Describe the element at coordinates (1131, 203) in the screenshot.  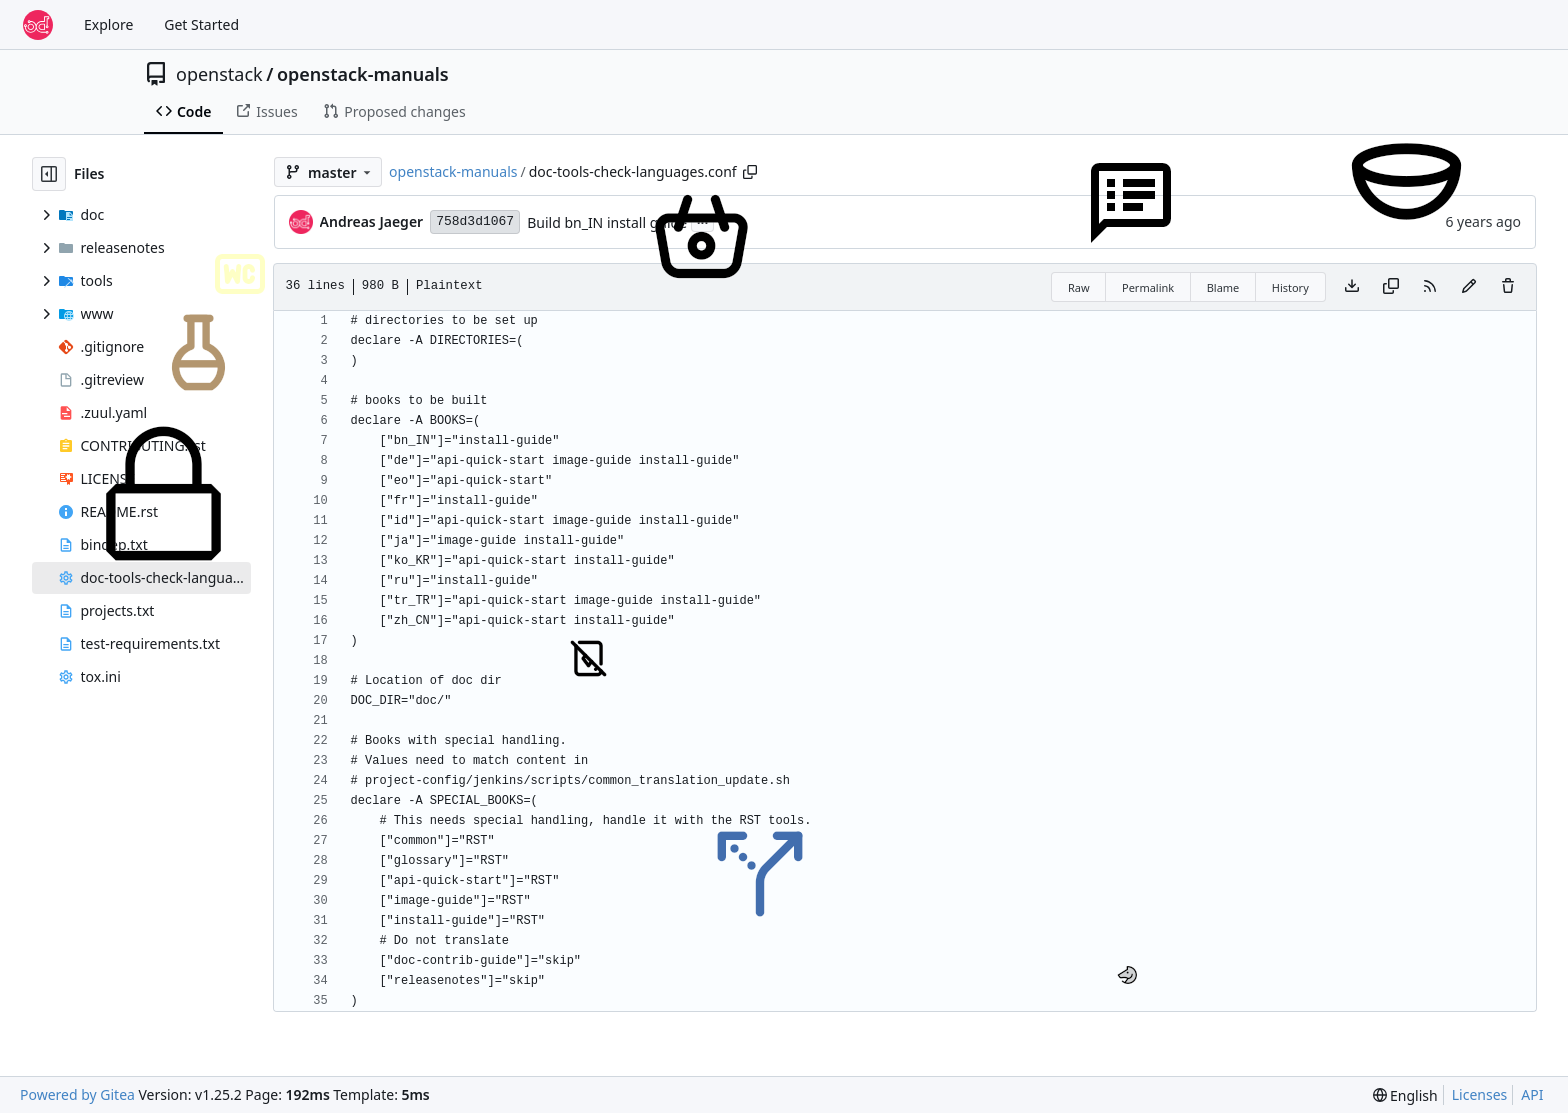
I see `view speaker notes or presentation talking points` at that location.